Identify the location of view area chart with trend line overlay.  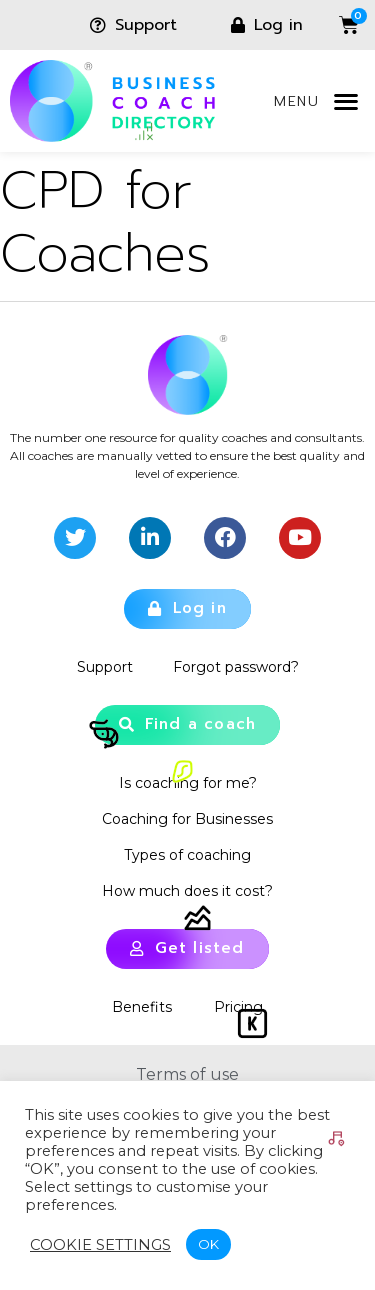
(197, 918).